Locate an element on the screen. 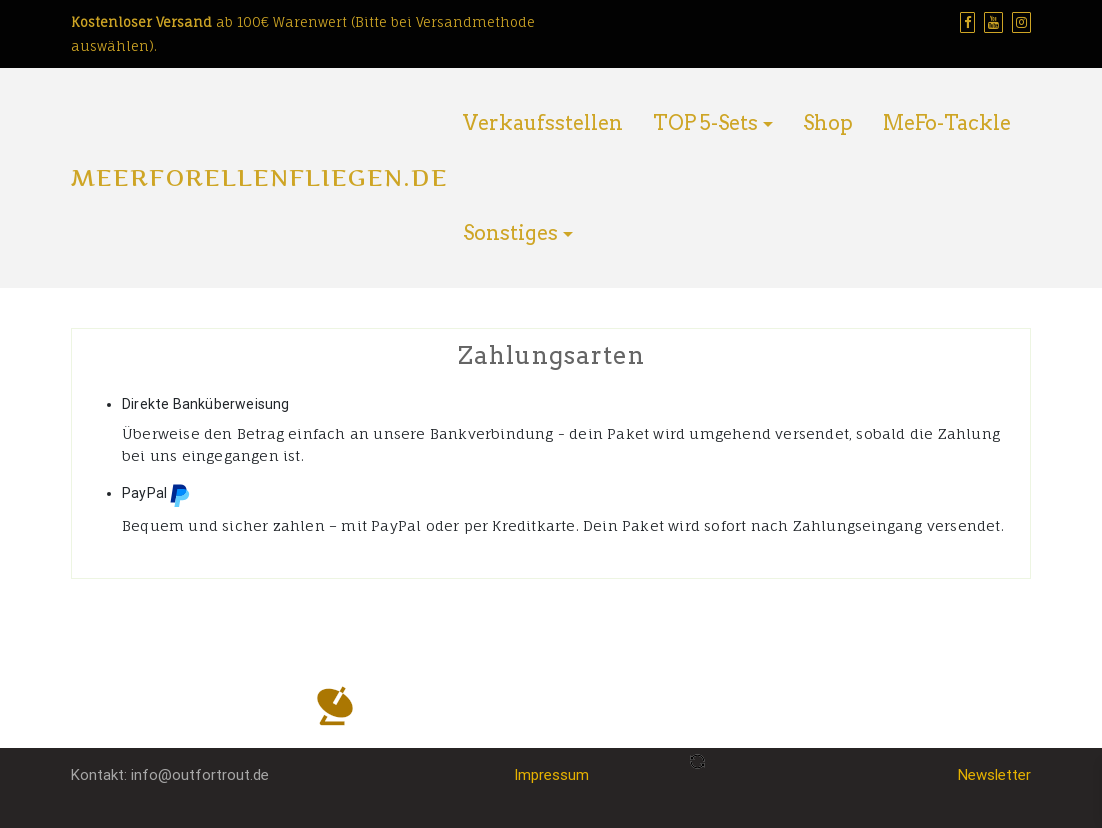 The image size is (1102, 828). undo or revert to previous state is located at coordinates (697, 761).